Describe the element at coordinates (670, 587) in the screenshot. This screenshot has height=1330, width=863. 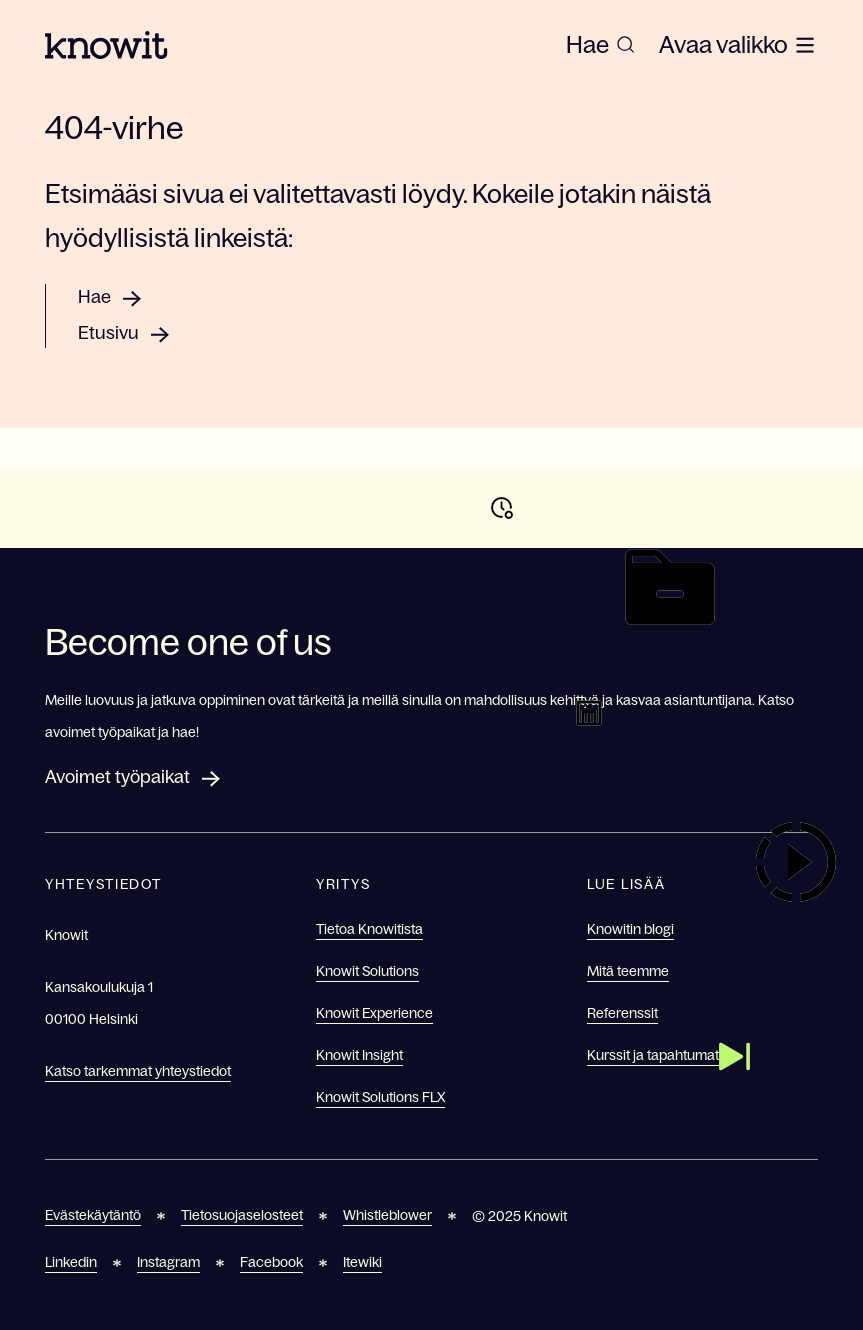
I see `remove a file from this folder` at that location.